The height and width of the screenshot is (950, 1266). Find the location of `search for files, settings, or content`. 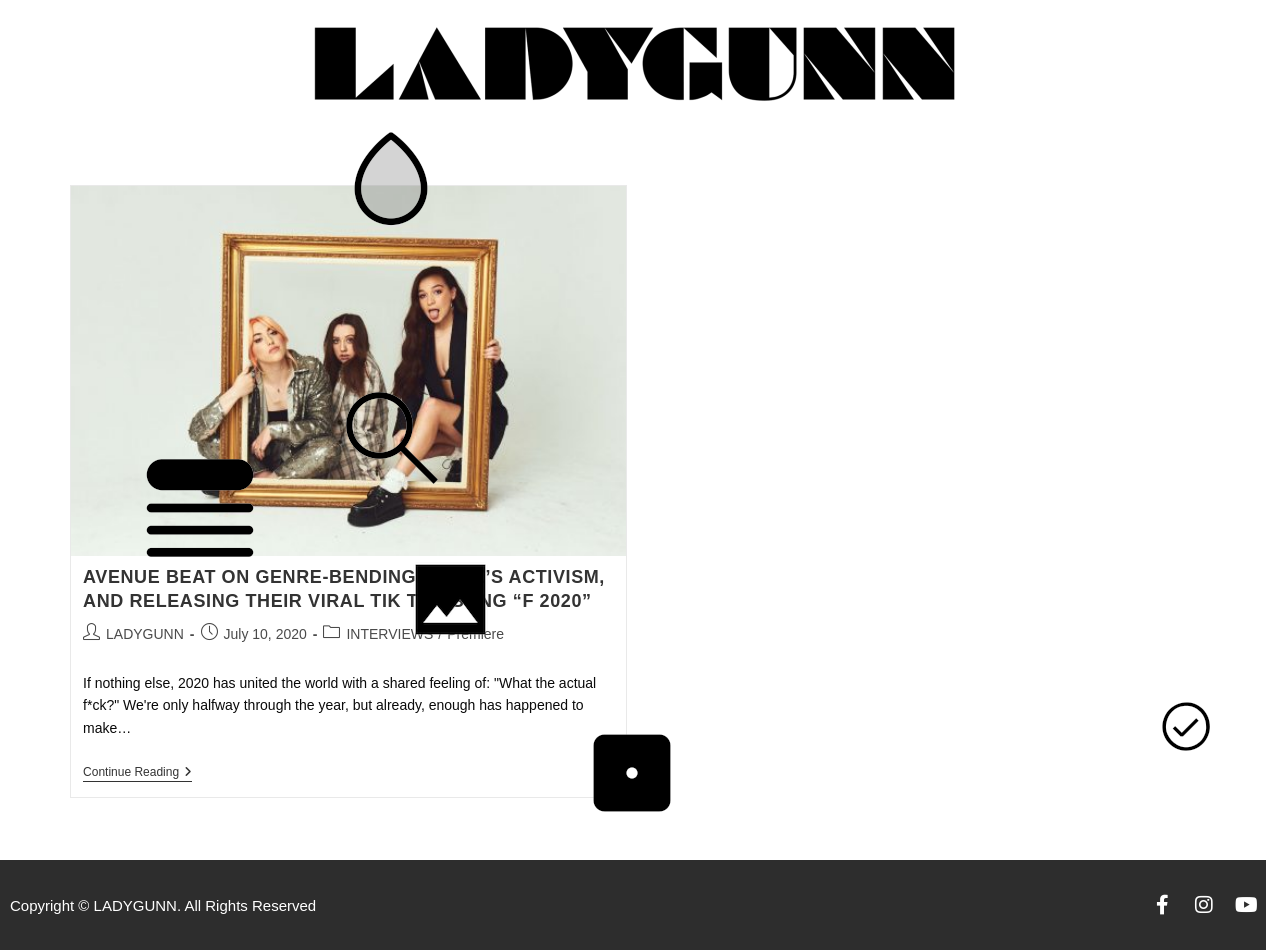

search for files, settings, or content is located at coordinates (392, 438).